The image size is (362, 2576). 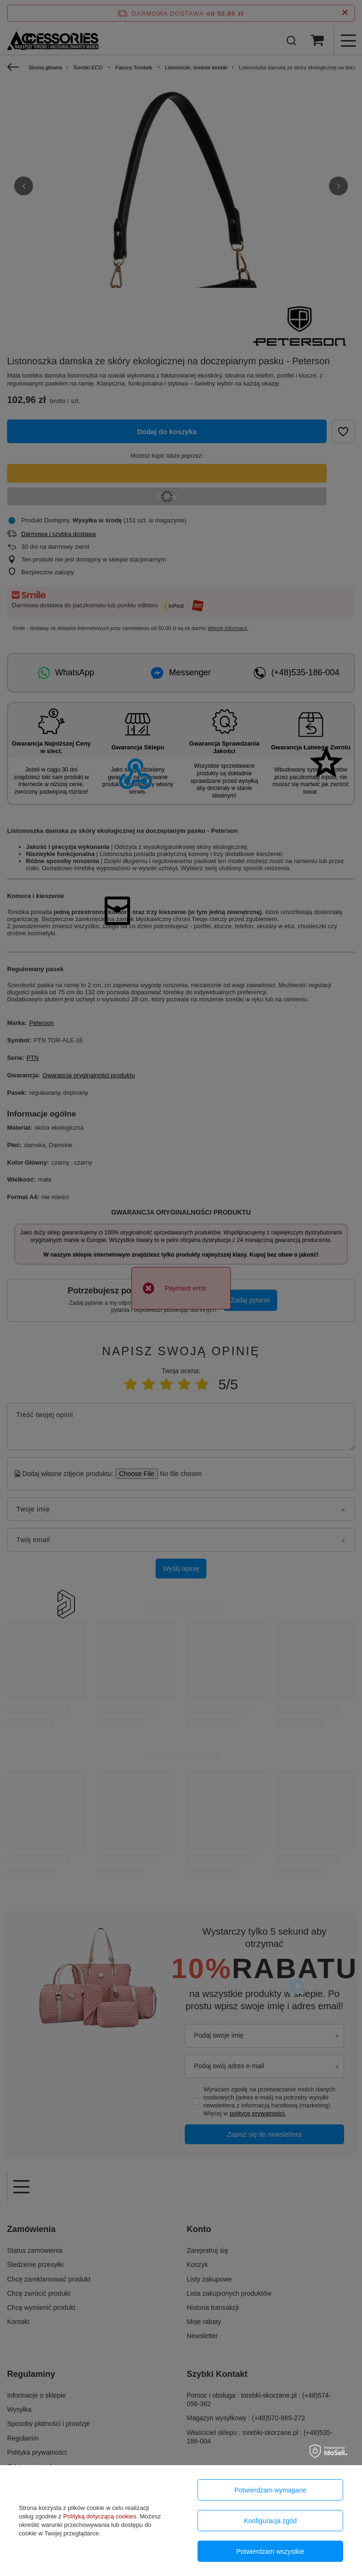 I want to click on add item to favorites, so click(x=326, y=763).